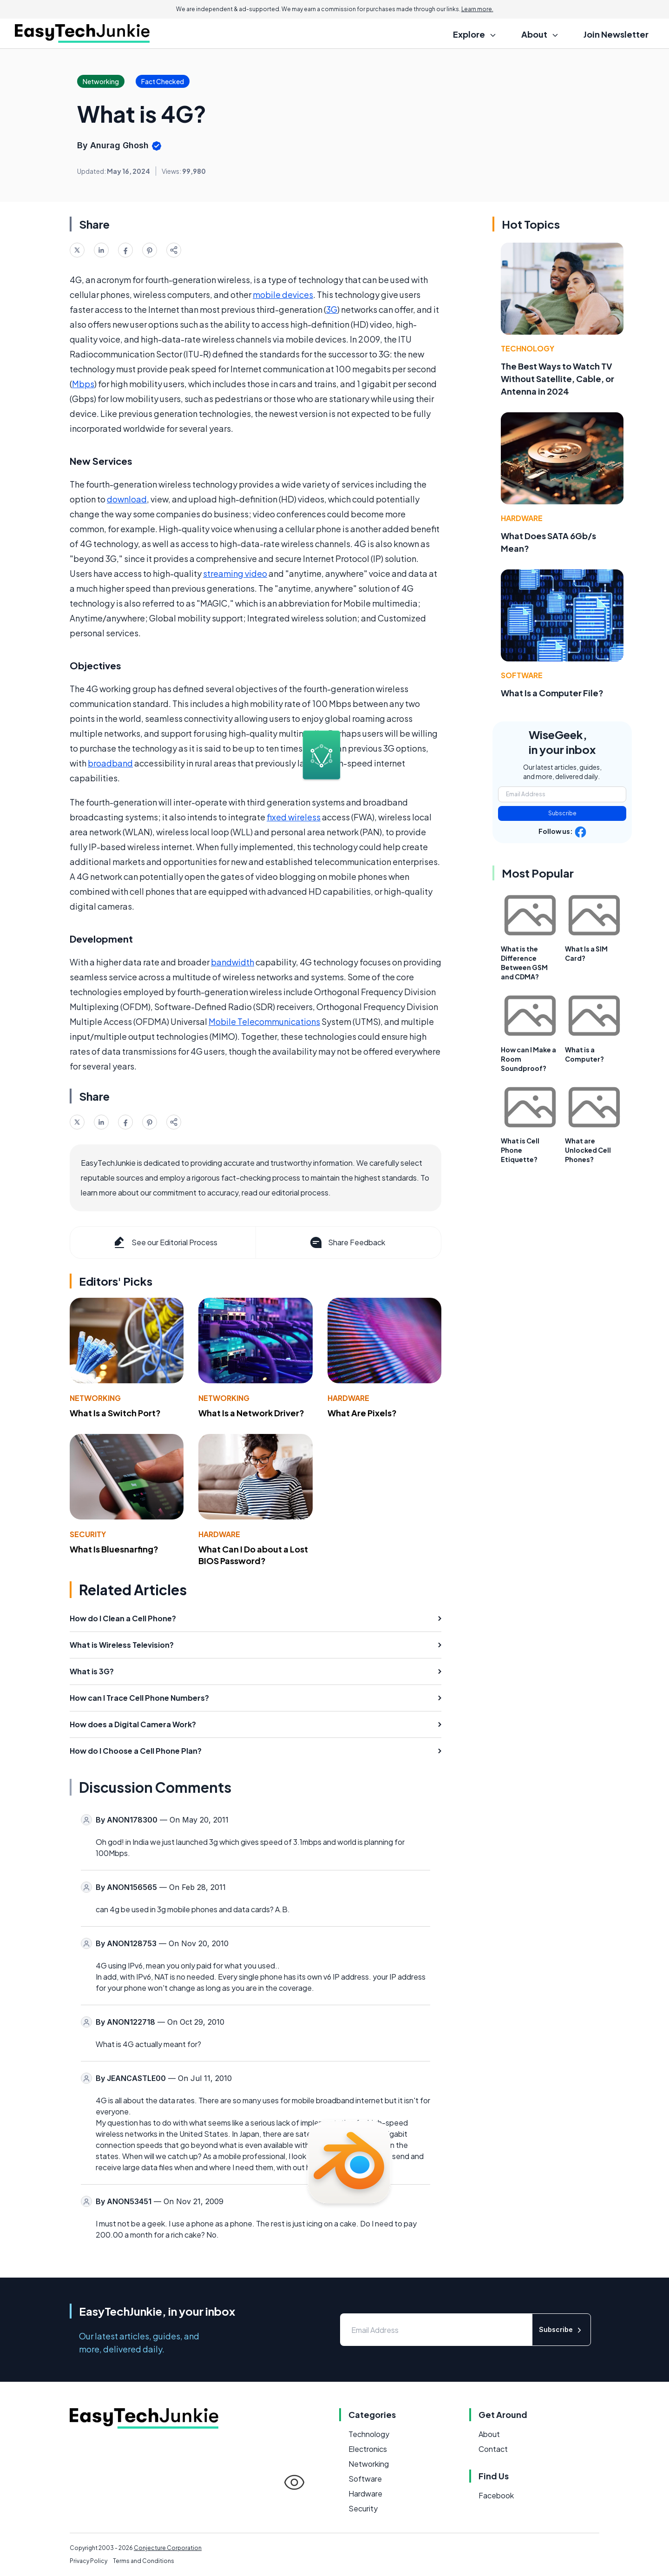  I want to click on access display settings, so click(294, 2482).